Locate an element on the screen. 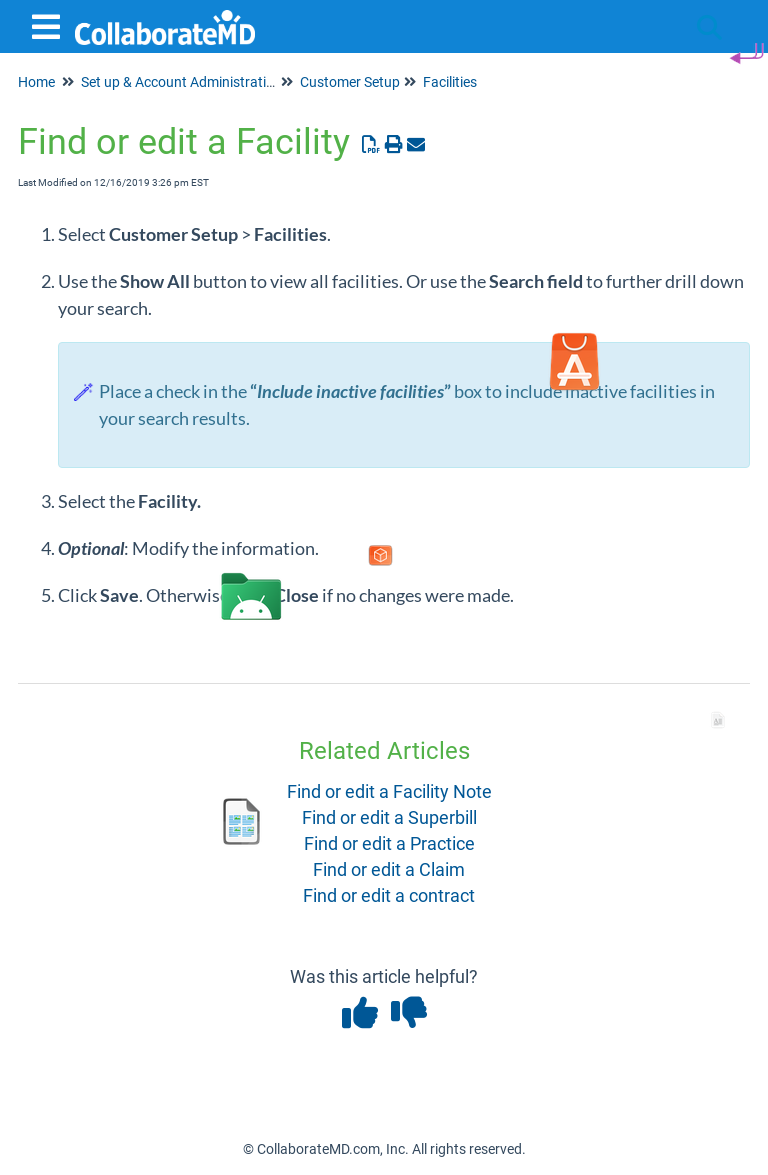 The width and height of the screenshot is (768, 1175). a rich text or formatted document file is located at coordinates (718, 720).